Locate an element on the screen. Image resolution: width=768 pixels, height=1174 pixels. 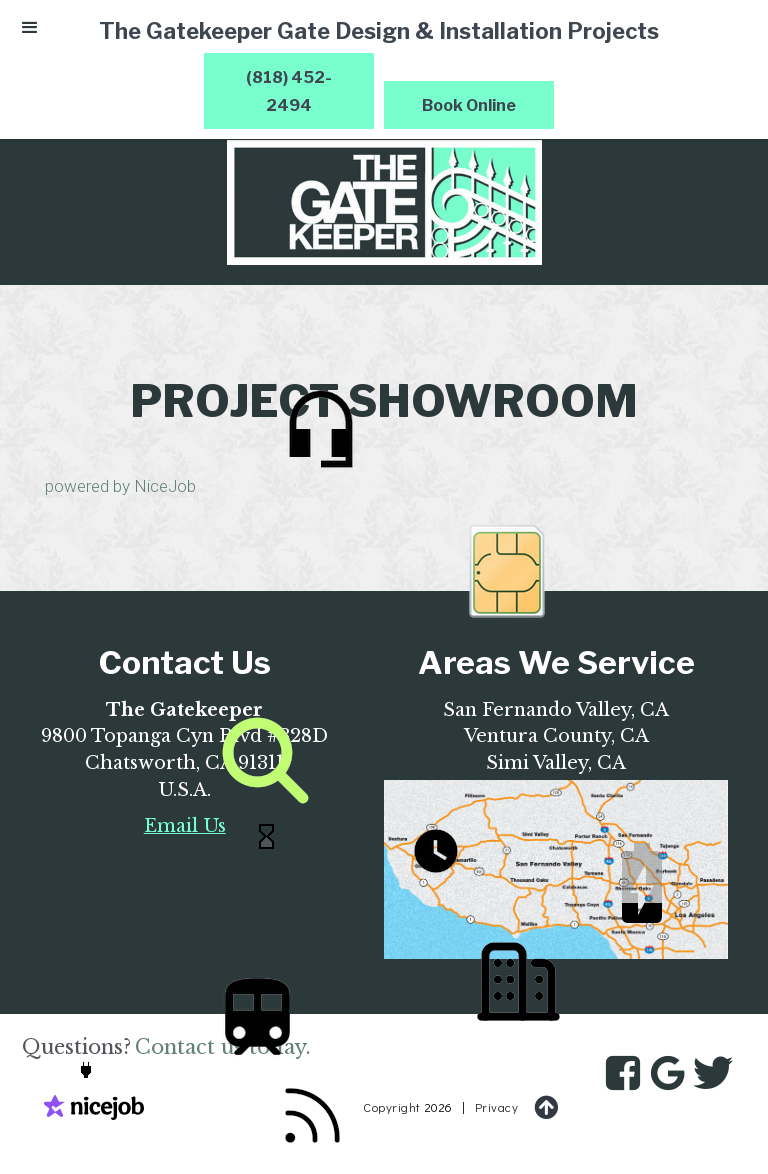
indicates time is running out or nearing completion is located at coordinates (266, 836).